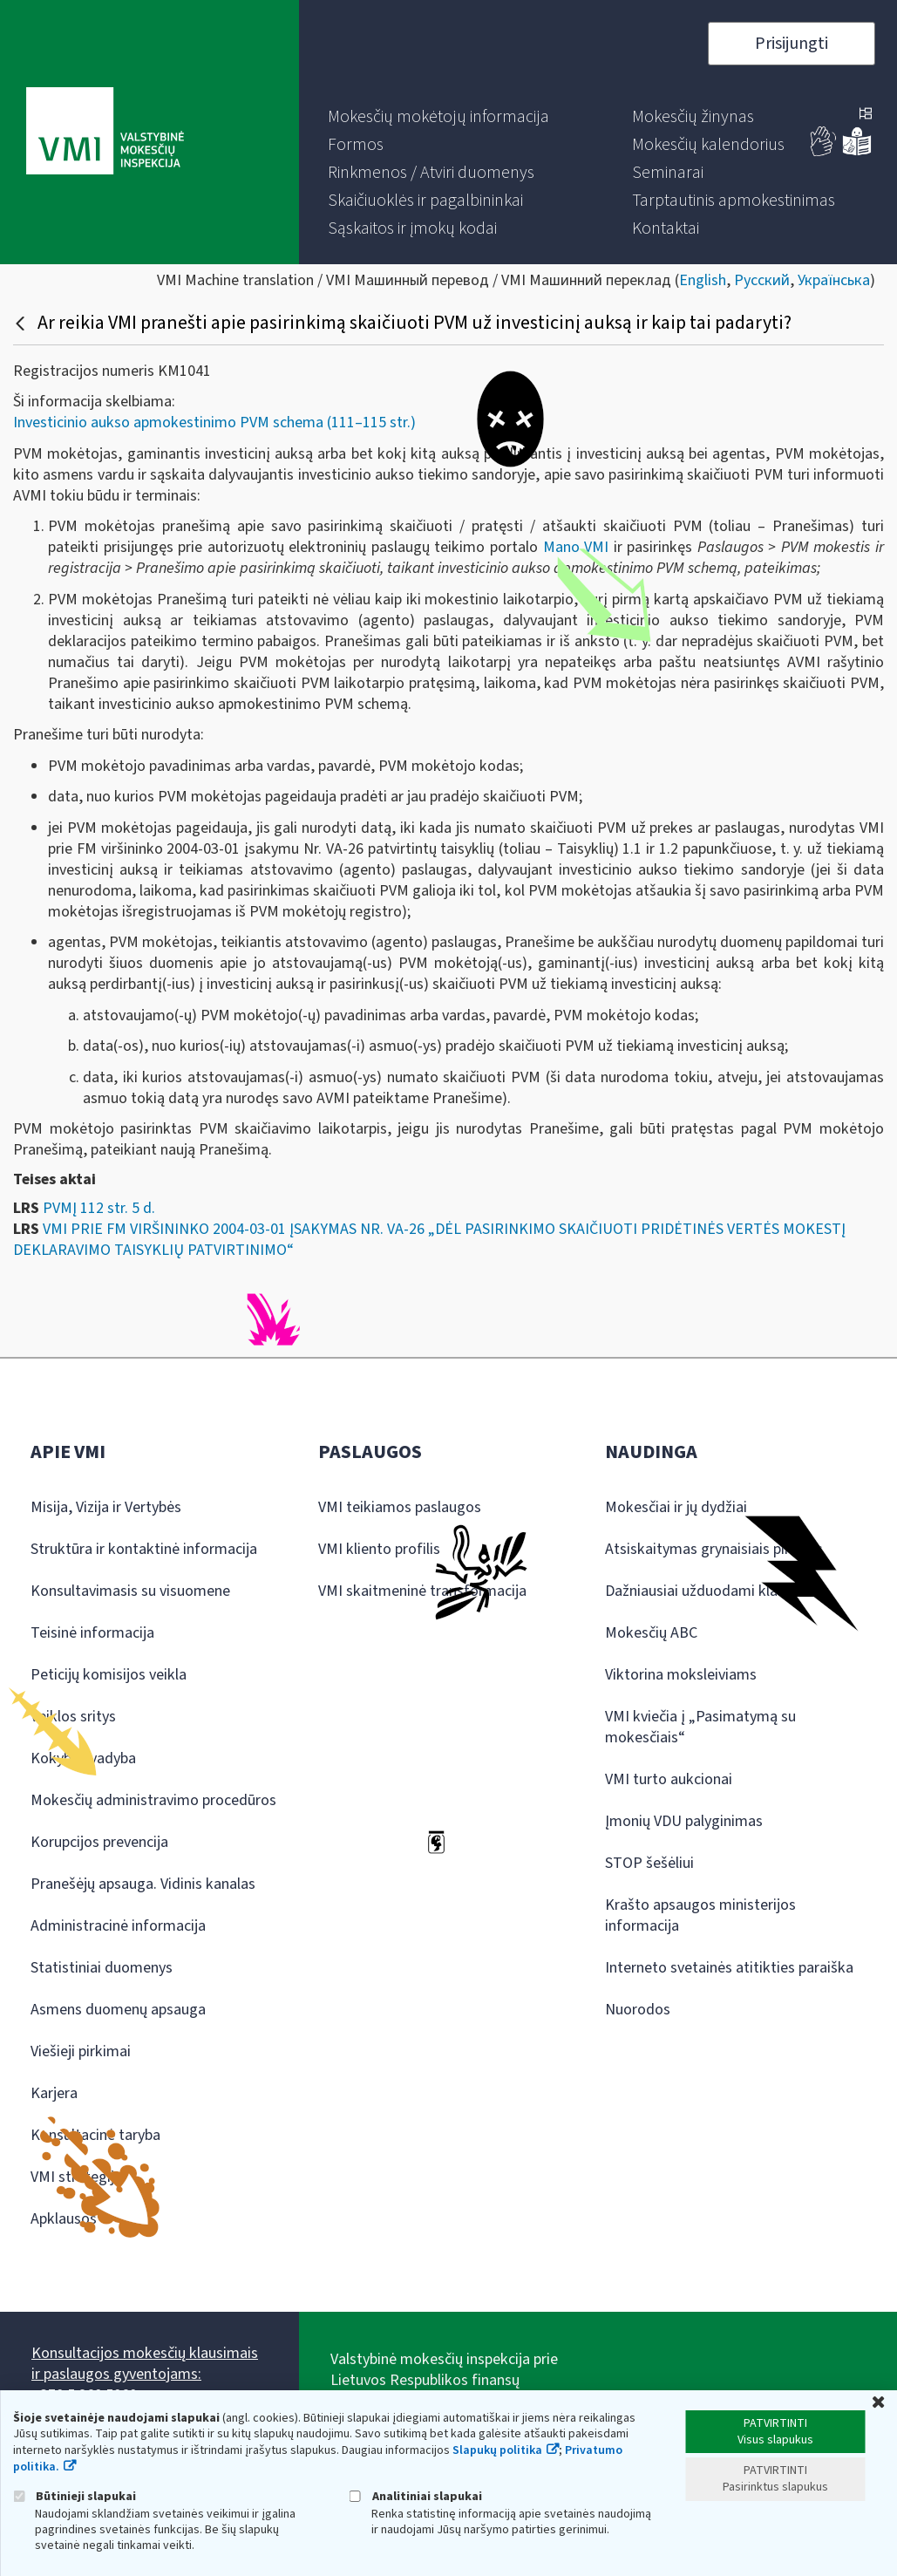  What do you see at coordinates (510, 419) in the screenshot?
I see `indicates game over or player death` at bounding box center [510, 419].